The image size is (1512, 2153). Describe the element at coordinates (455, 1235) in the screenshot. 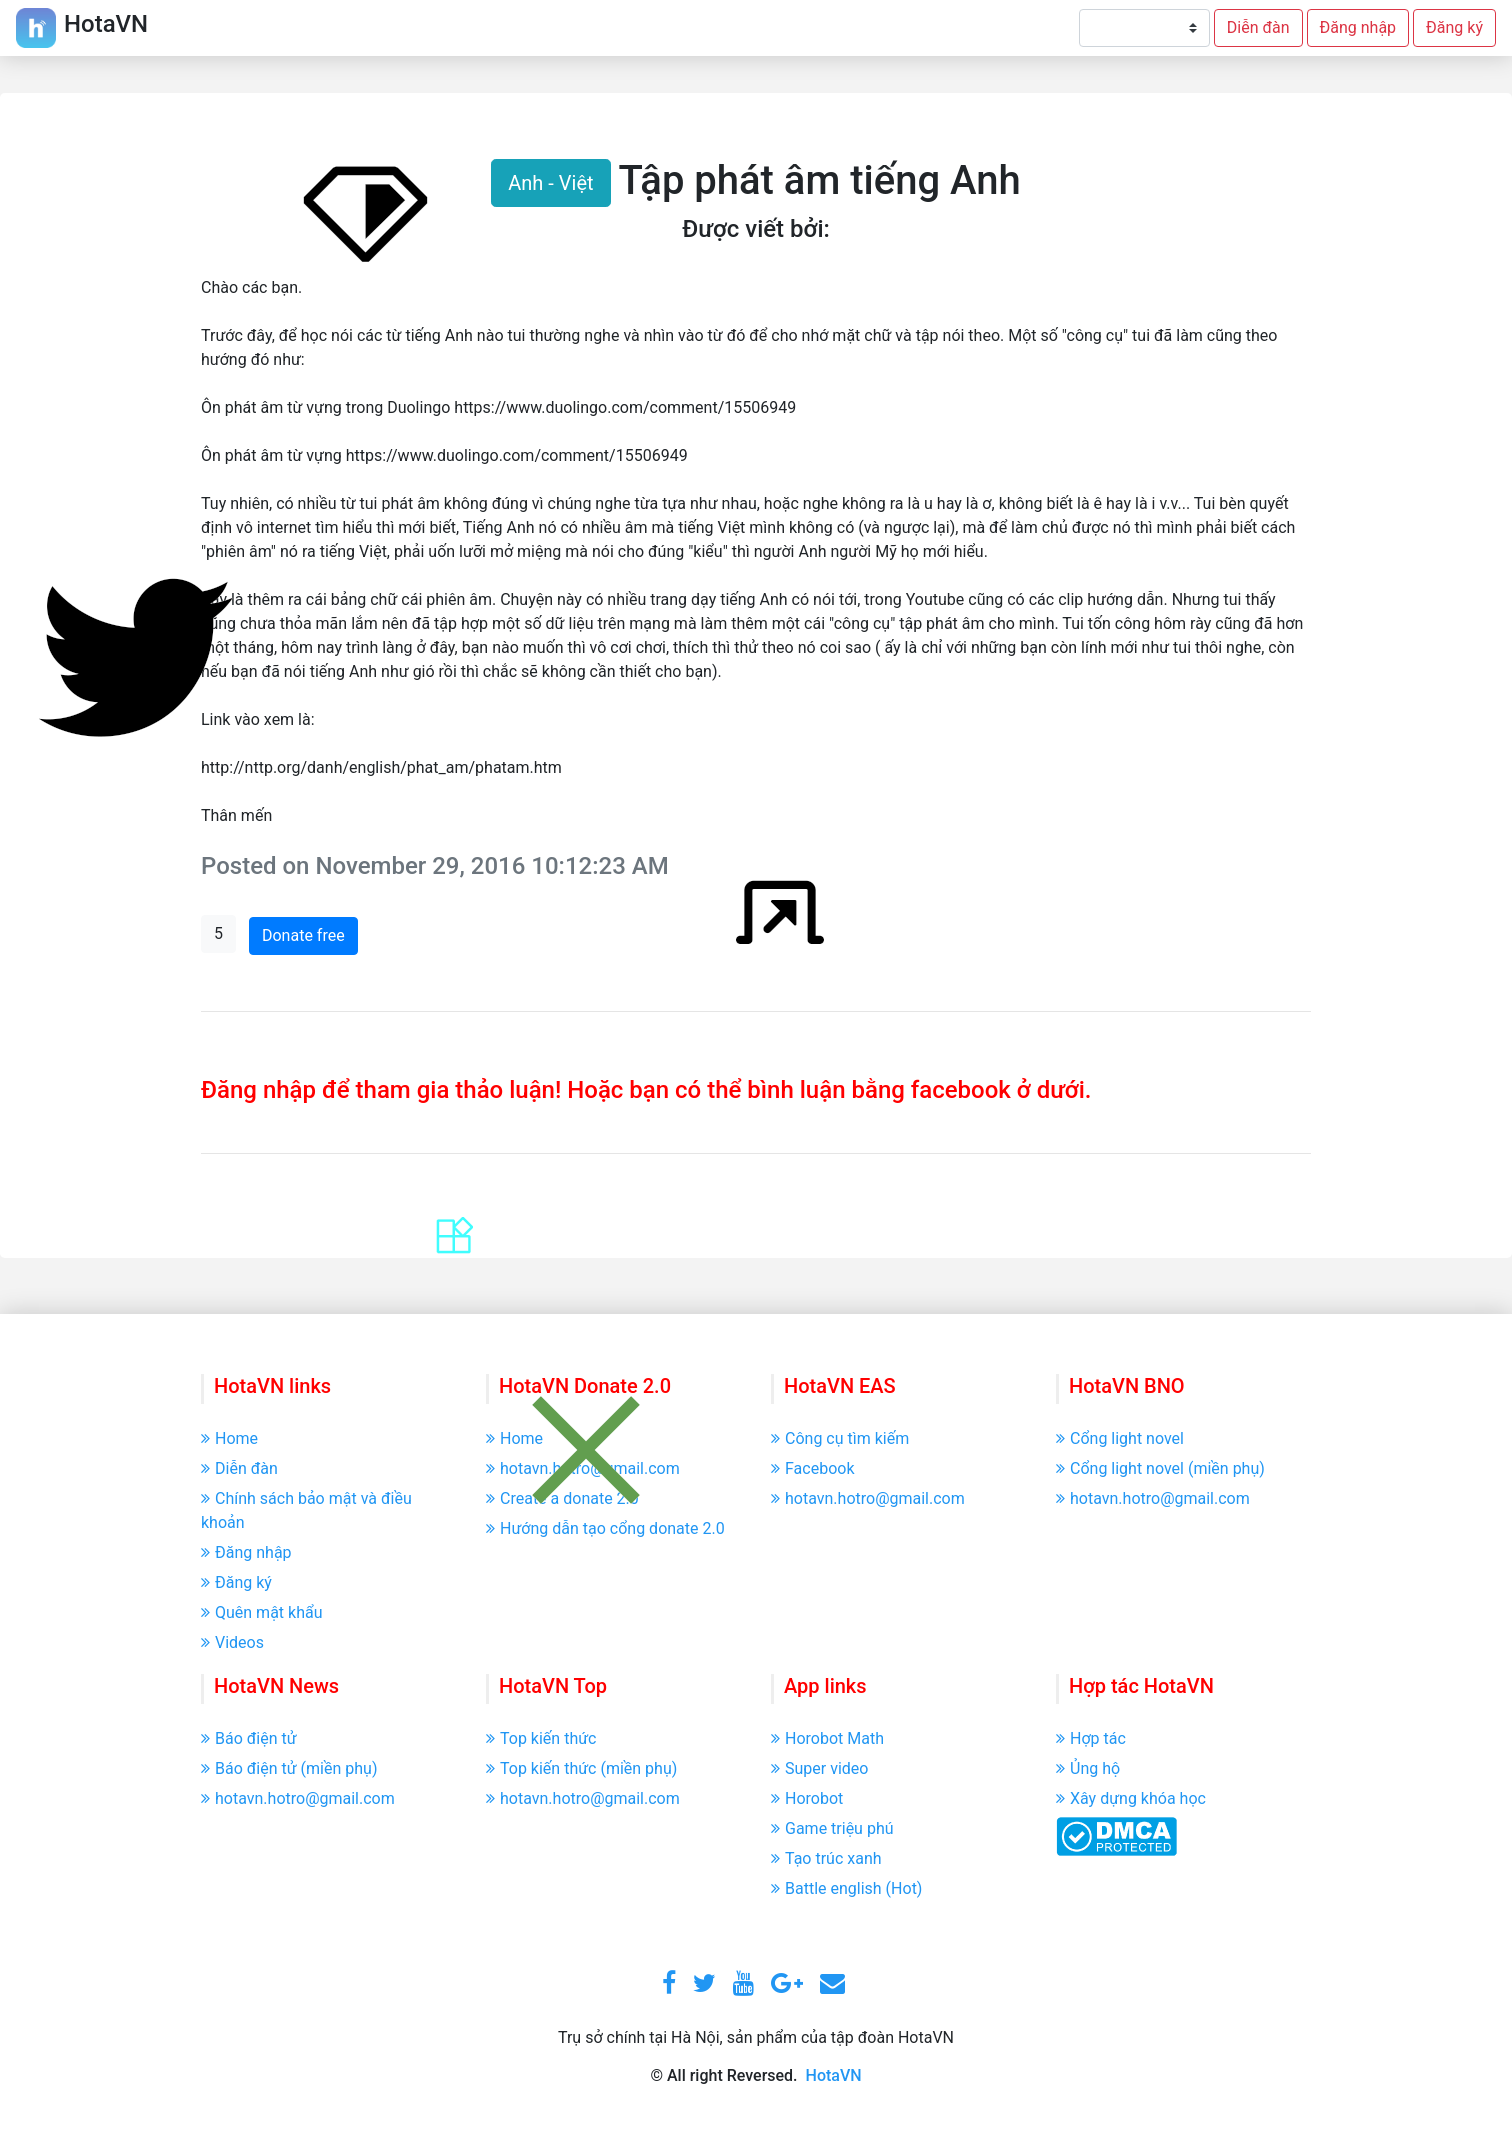

I see `browse and install extensions` at that location.